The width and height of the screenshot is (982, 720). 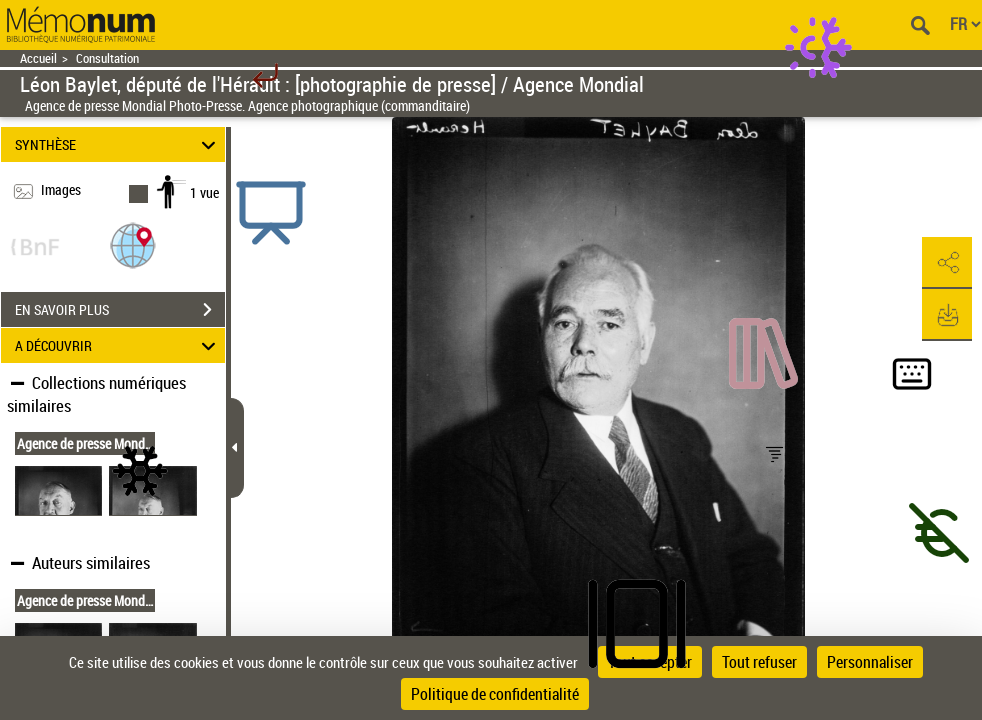 I want to click on browse images in horizontal gallery view, so click(x=637, y=624).